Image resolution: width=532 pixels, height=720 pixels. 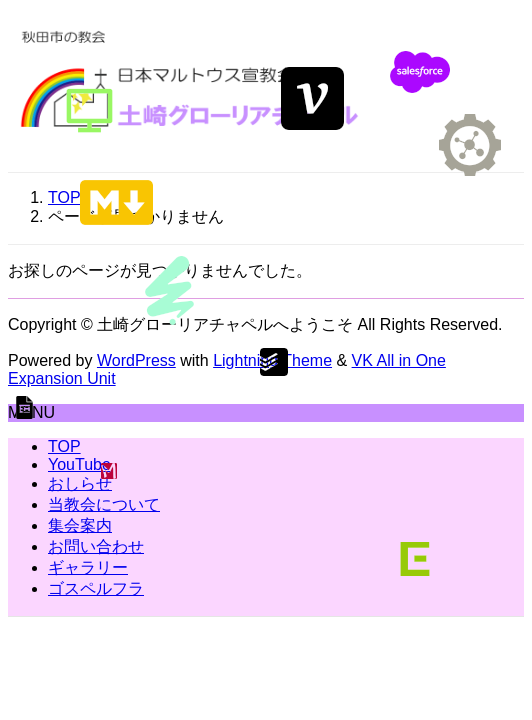 I want to click on visit the models resource website, so click(x=109, y=471).